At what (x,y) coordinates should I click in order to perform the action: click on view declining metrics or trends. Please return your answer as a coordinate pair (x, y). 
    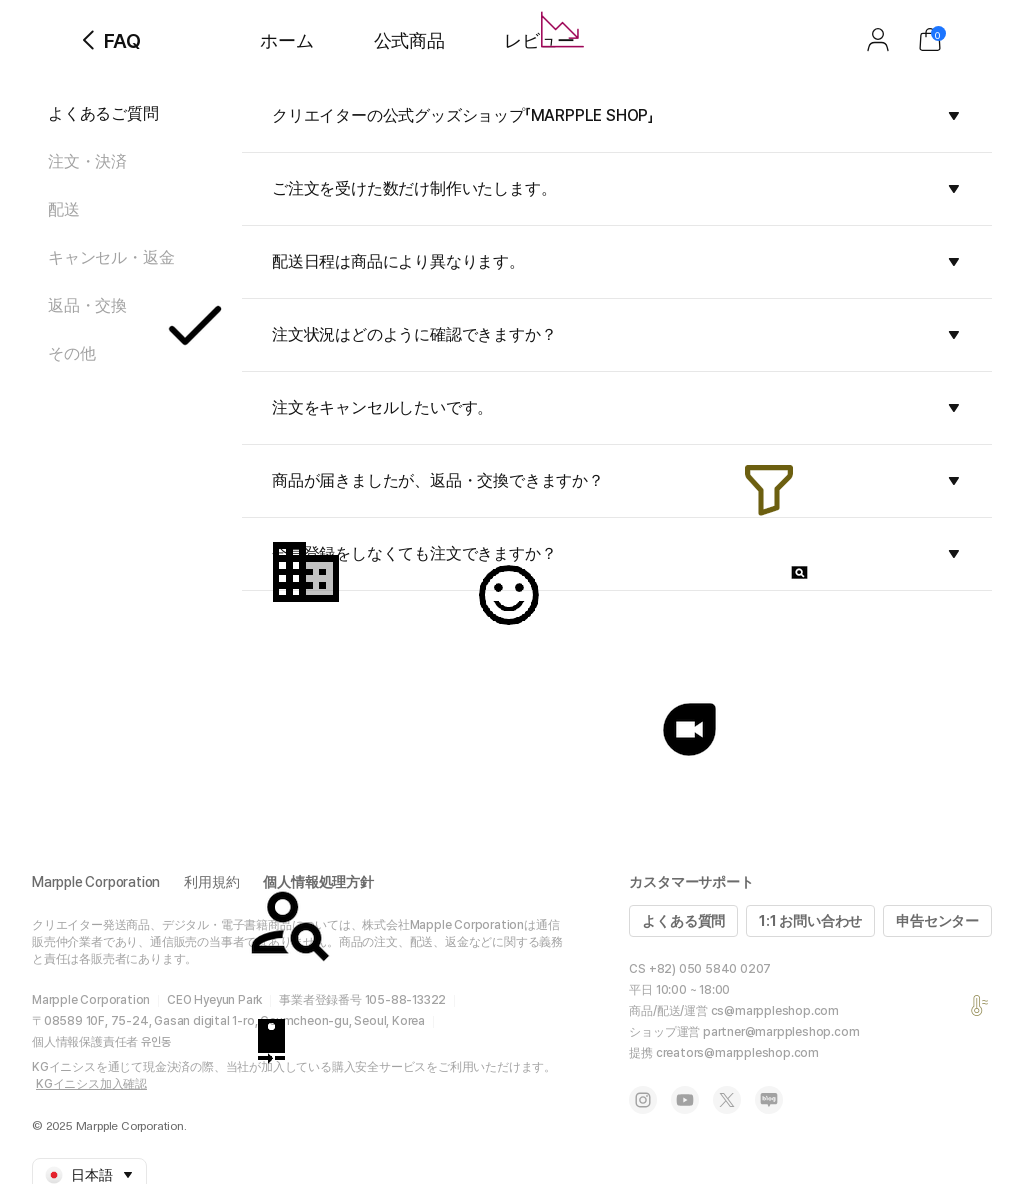
    Looking at the image, I should click on (562, 29).